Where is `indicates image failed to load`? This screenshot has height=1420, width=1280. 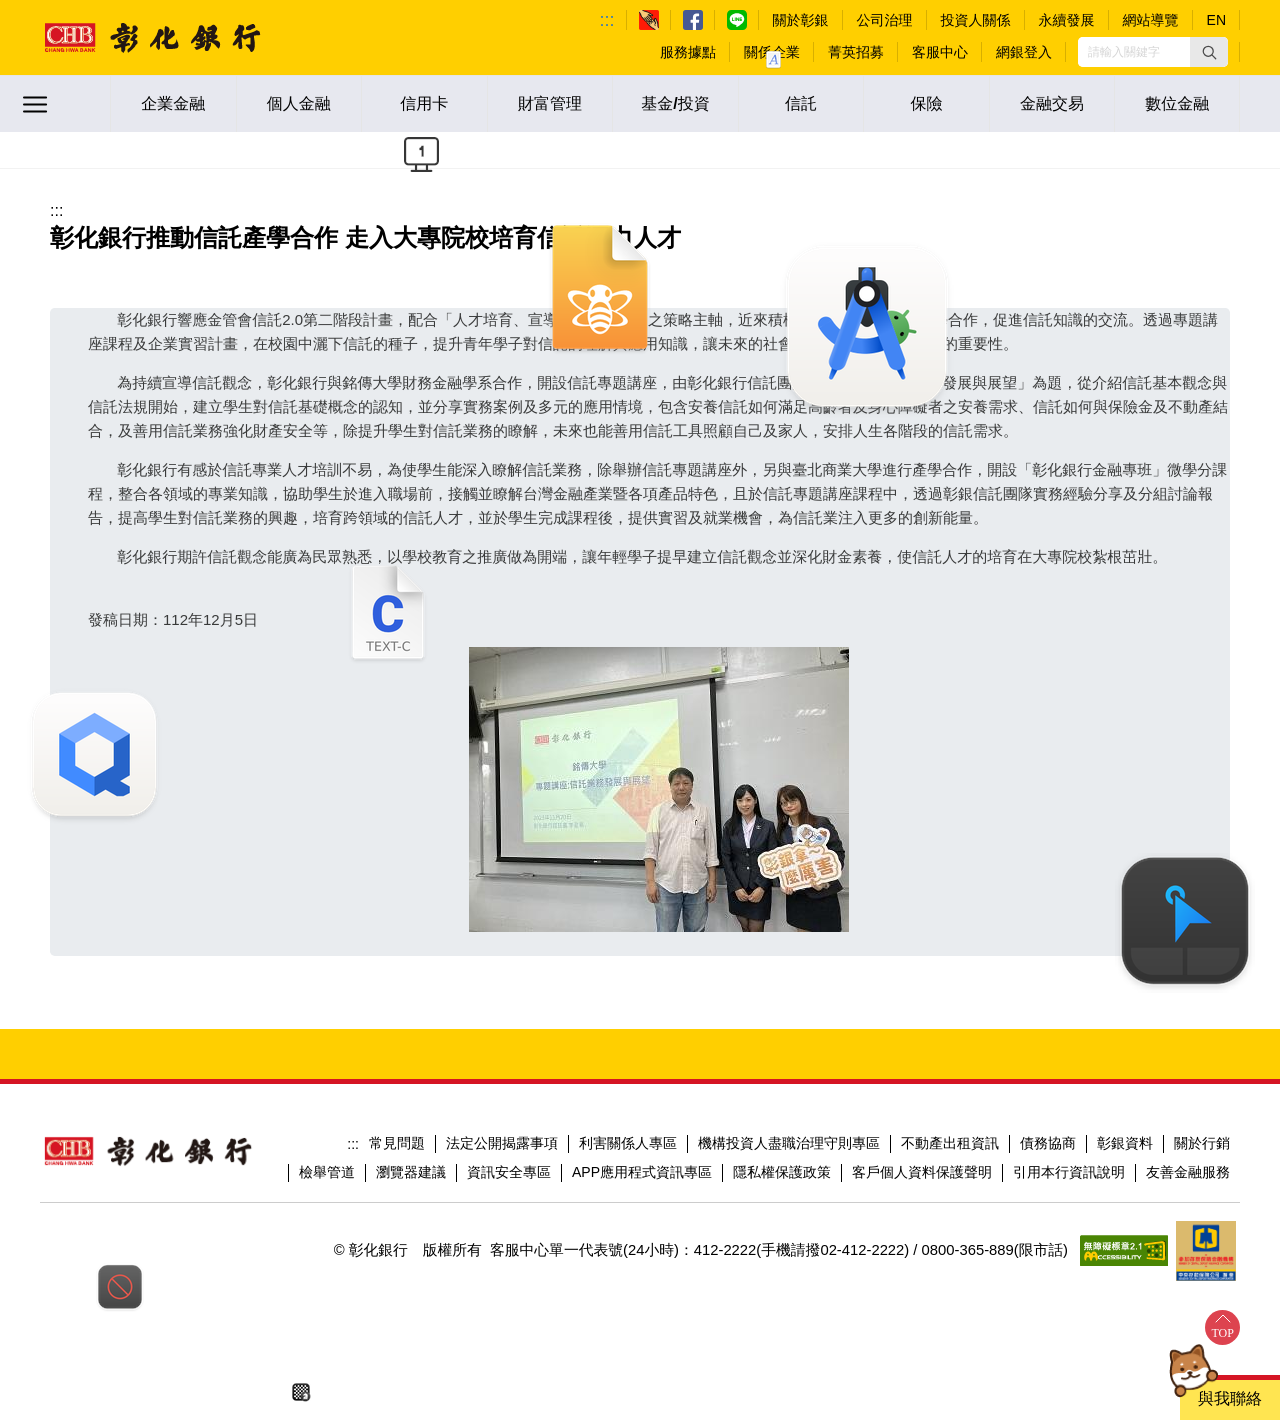
indicates image failed to load is located at coordinates (120, 1287).